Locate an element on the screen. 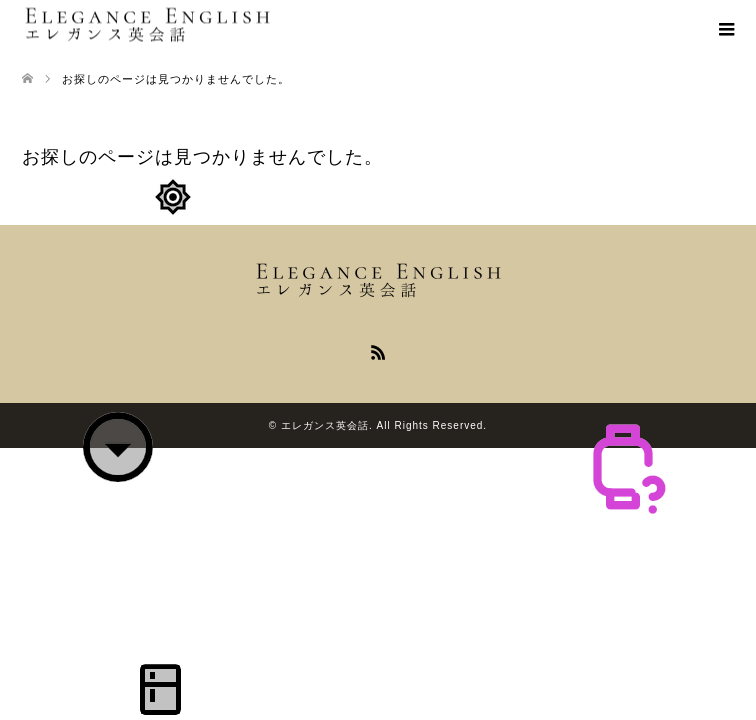 This screenshot has height=720, width=756. increase screen brightness is located at coordinates (173, 197).